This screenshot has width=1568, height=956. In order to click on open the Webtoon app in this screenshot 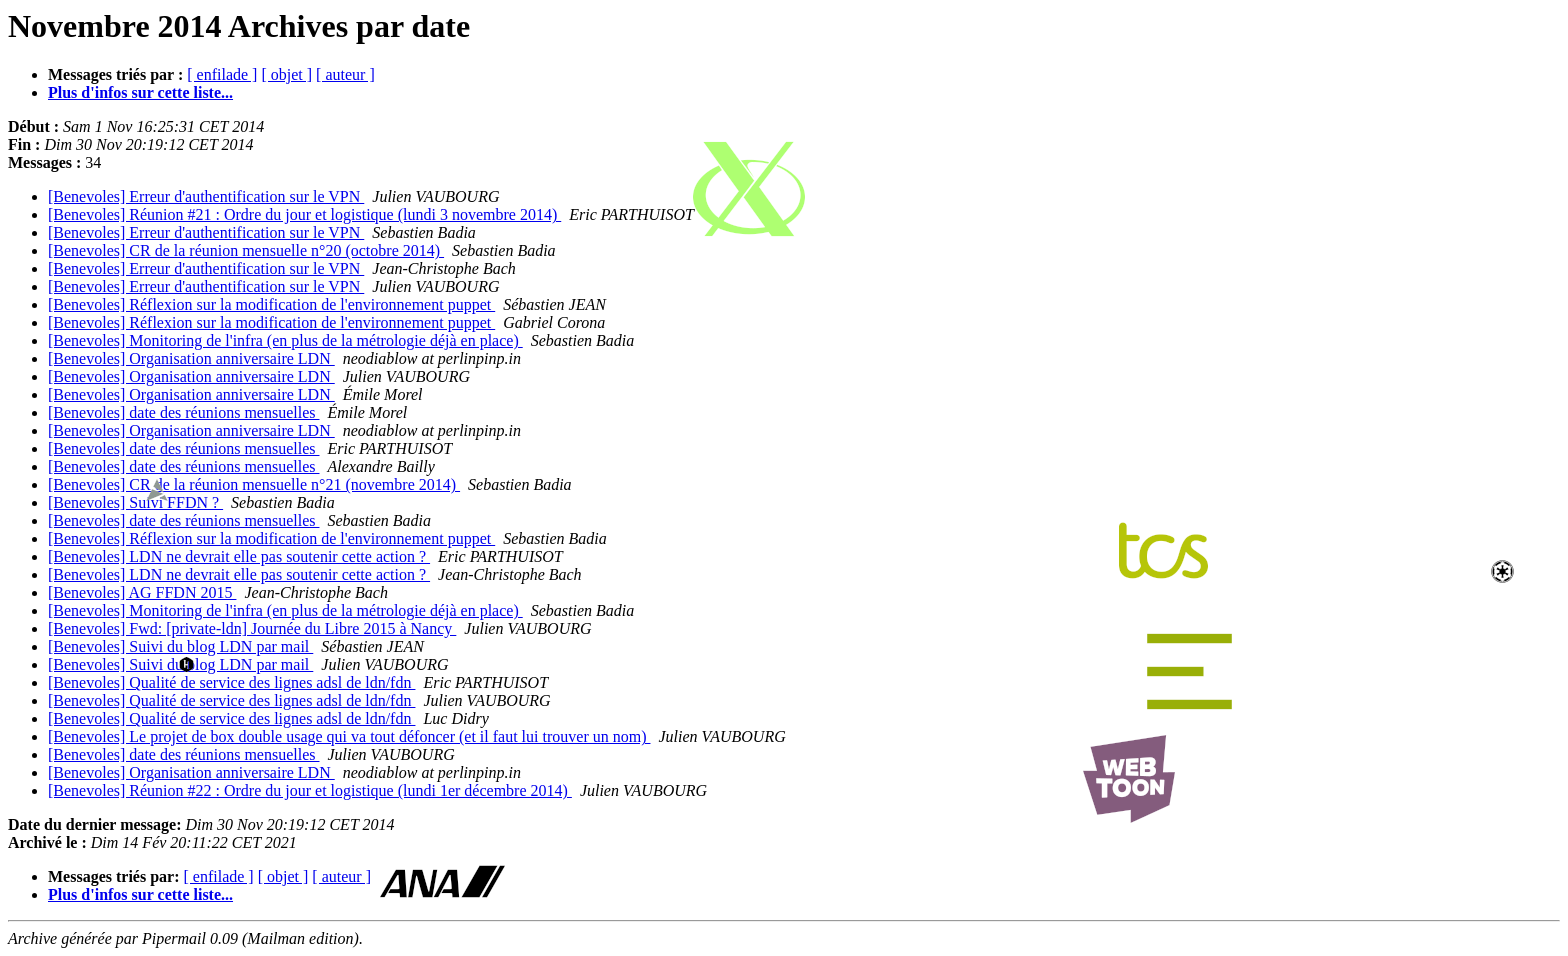, I will do `click(1129, 779)`.